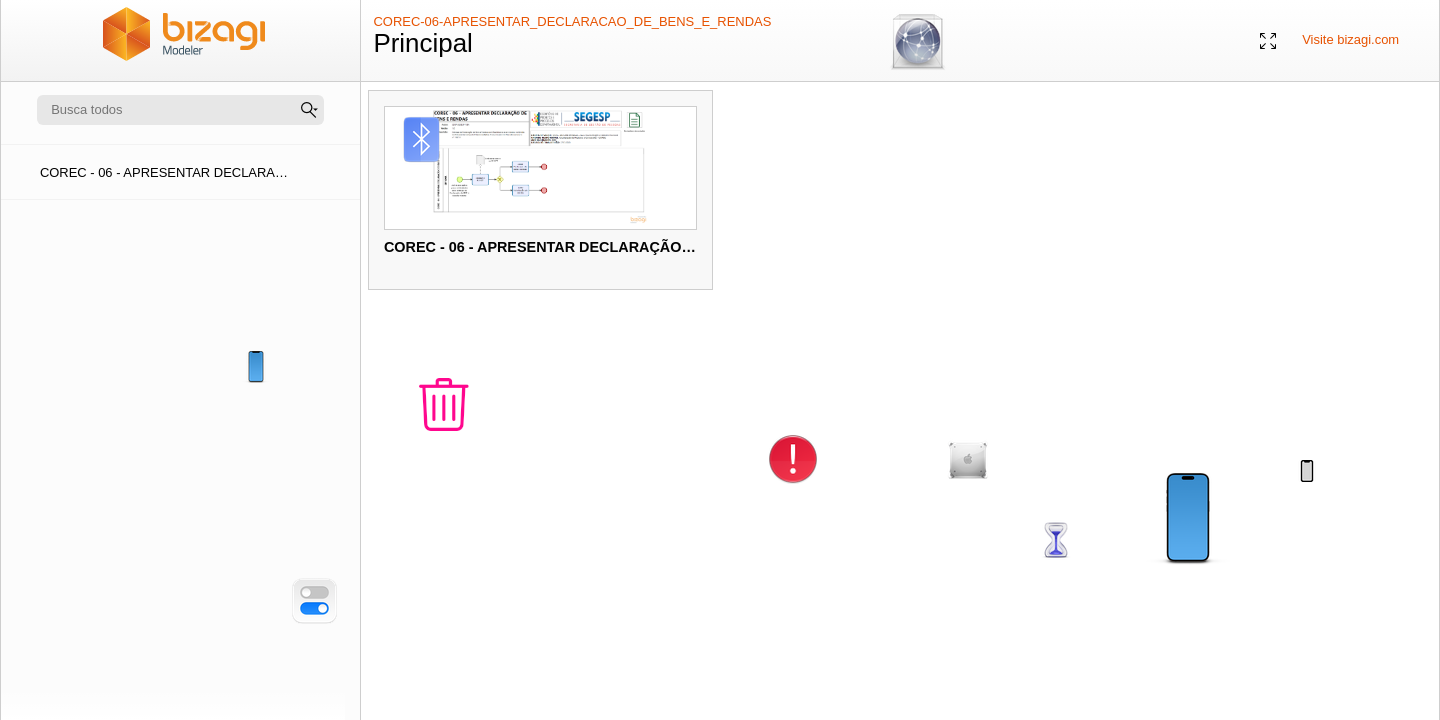 Image resolution: width=1440 pixels, height=720 pixels. What do you see at coordinates (1188, 519) in the screenshot?
I see `iPhone 14 Pro device icon` at bounding box center [1188, 519].